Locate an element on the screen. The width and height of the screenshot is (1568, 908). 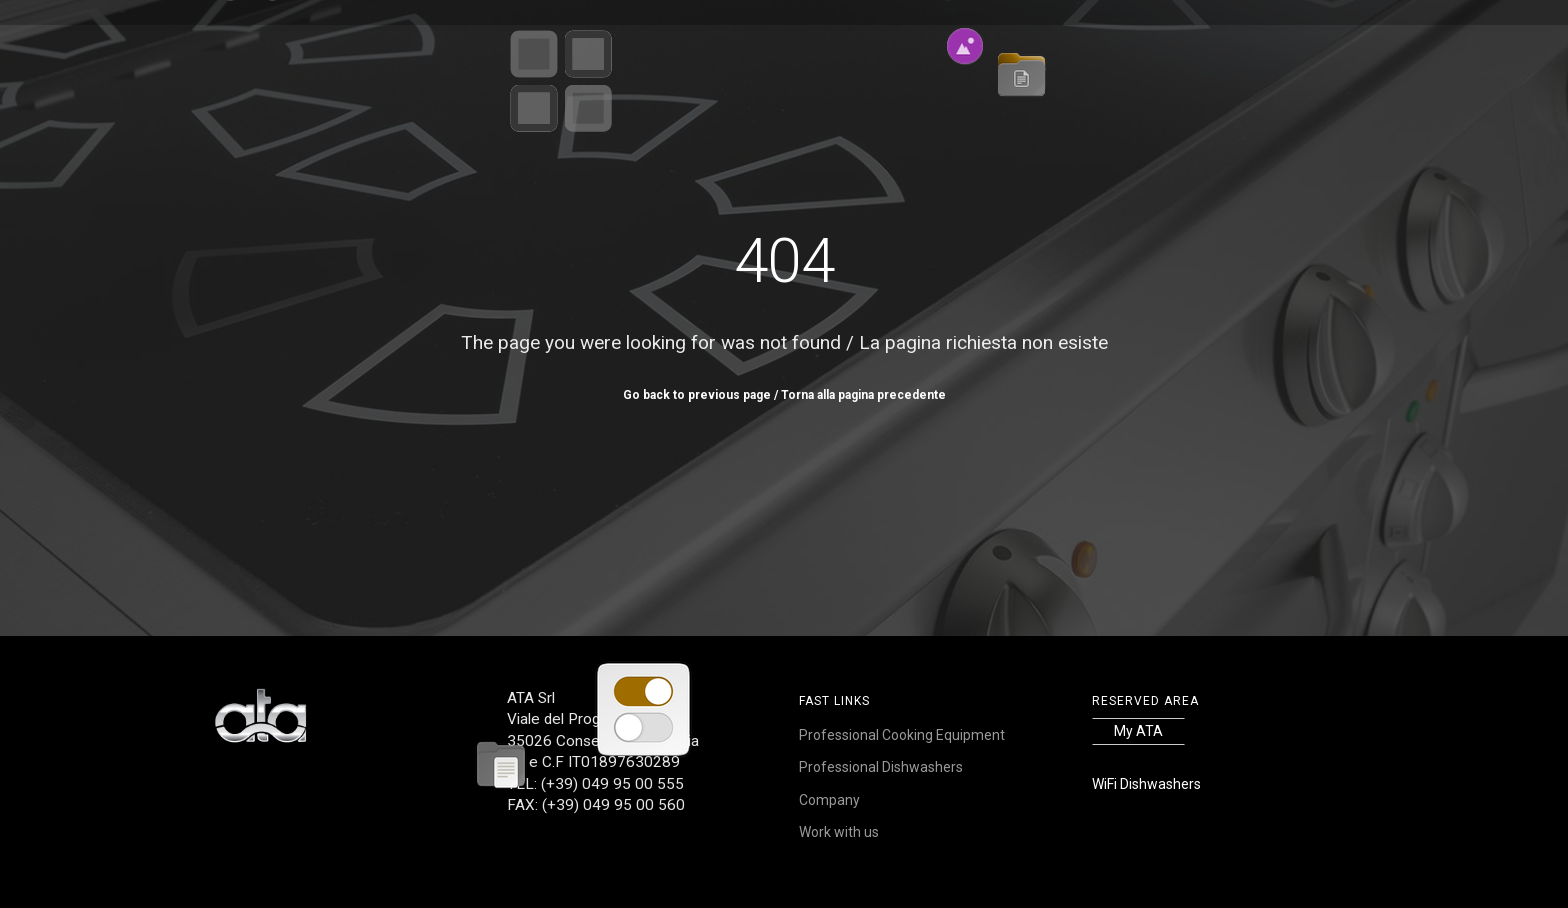
indicates photo or image content is located at coordinates (965, 46).